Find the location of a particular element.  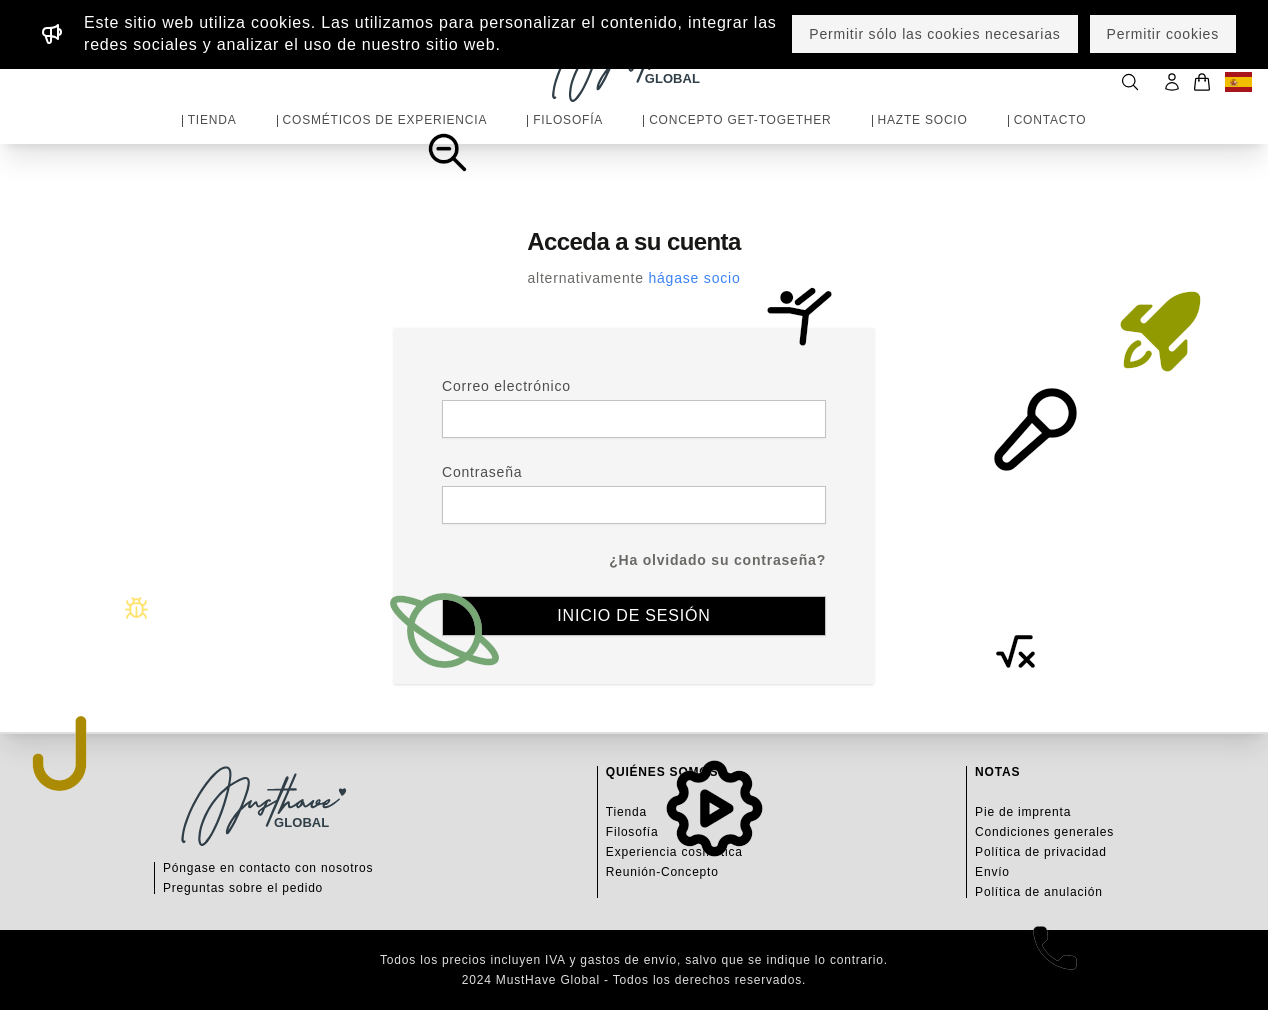

configure automation settings is located at coordinates (714, 808).